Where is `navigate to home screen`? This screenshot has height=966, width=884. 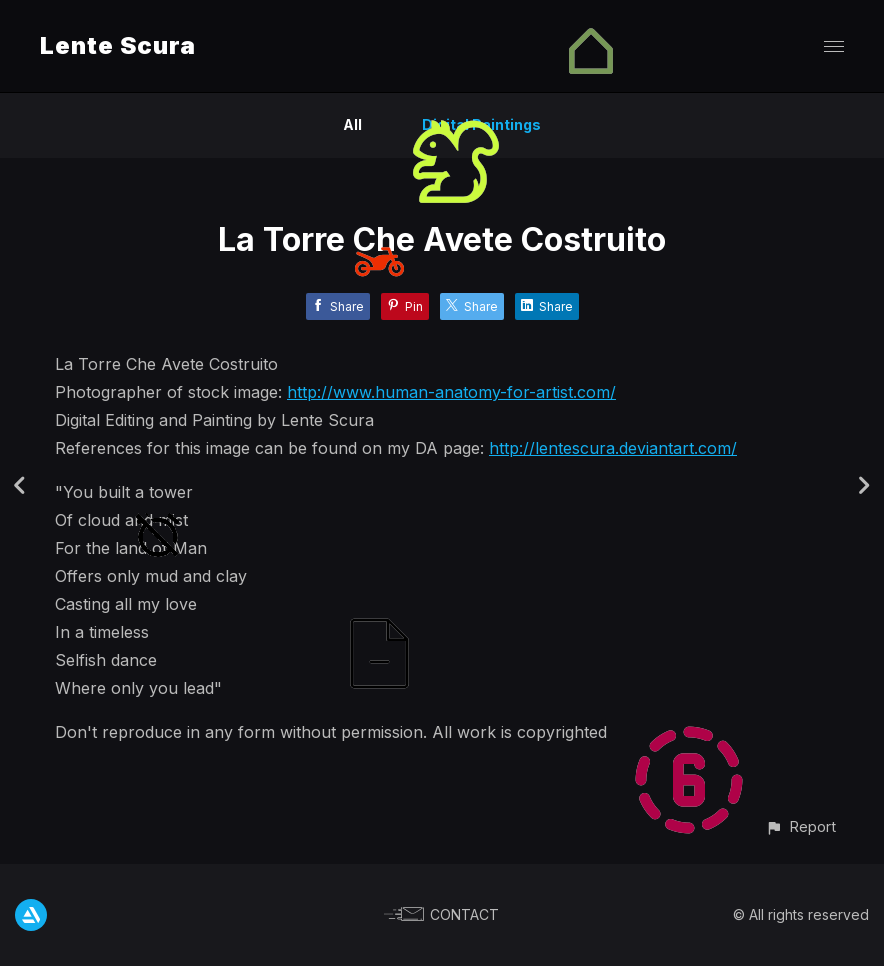
navigate to home screen is located at coordinates (591, 52).